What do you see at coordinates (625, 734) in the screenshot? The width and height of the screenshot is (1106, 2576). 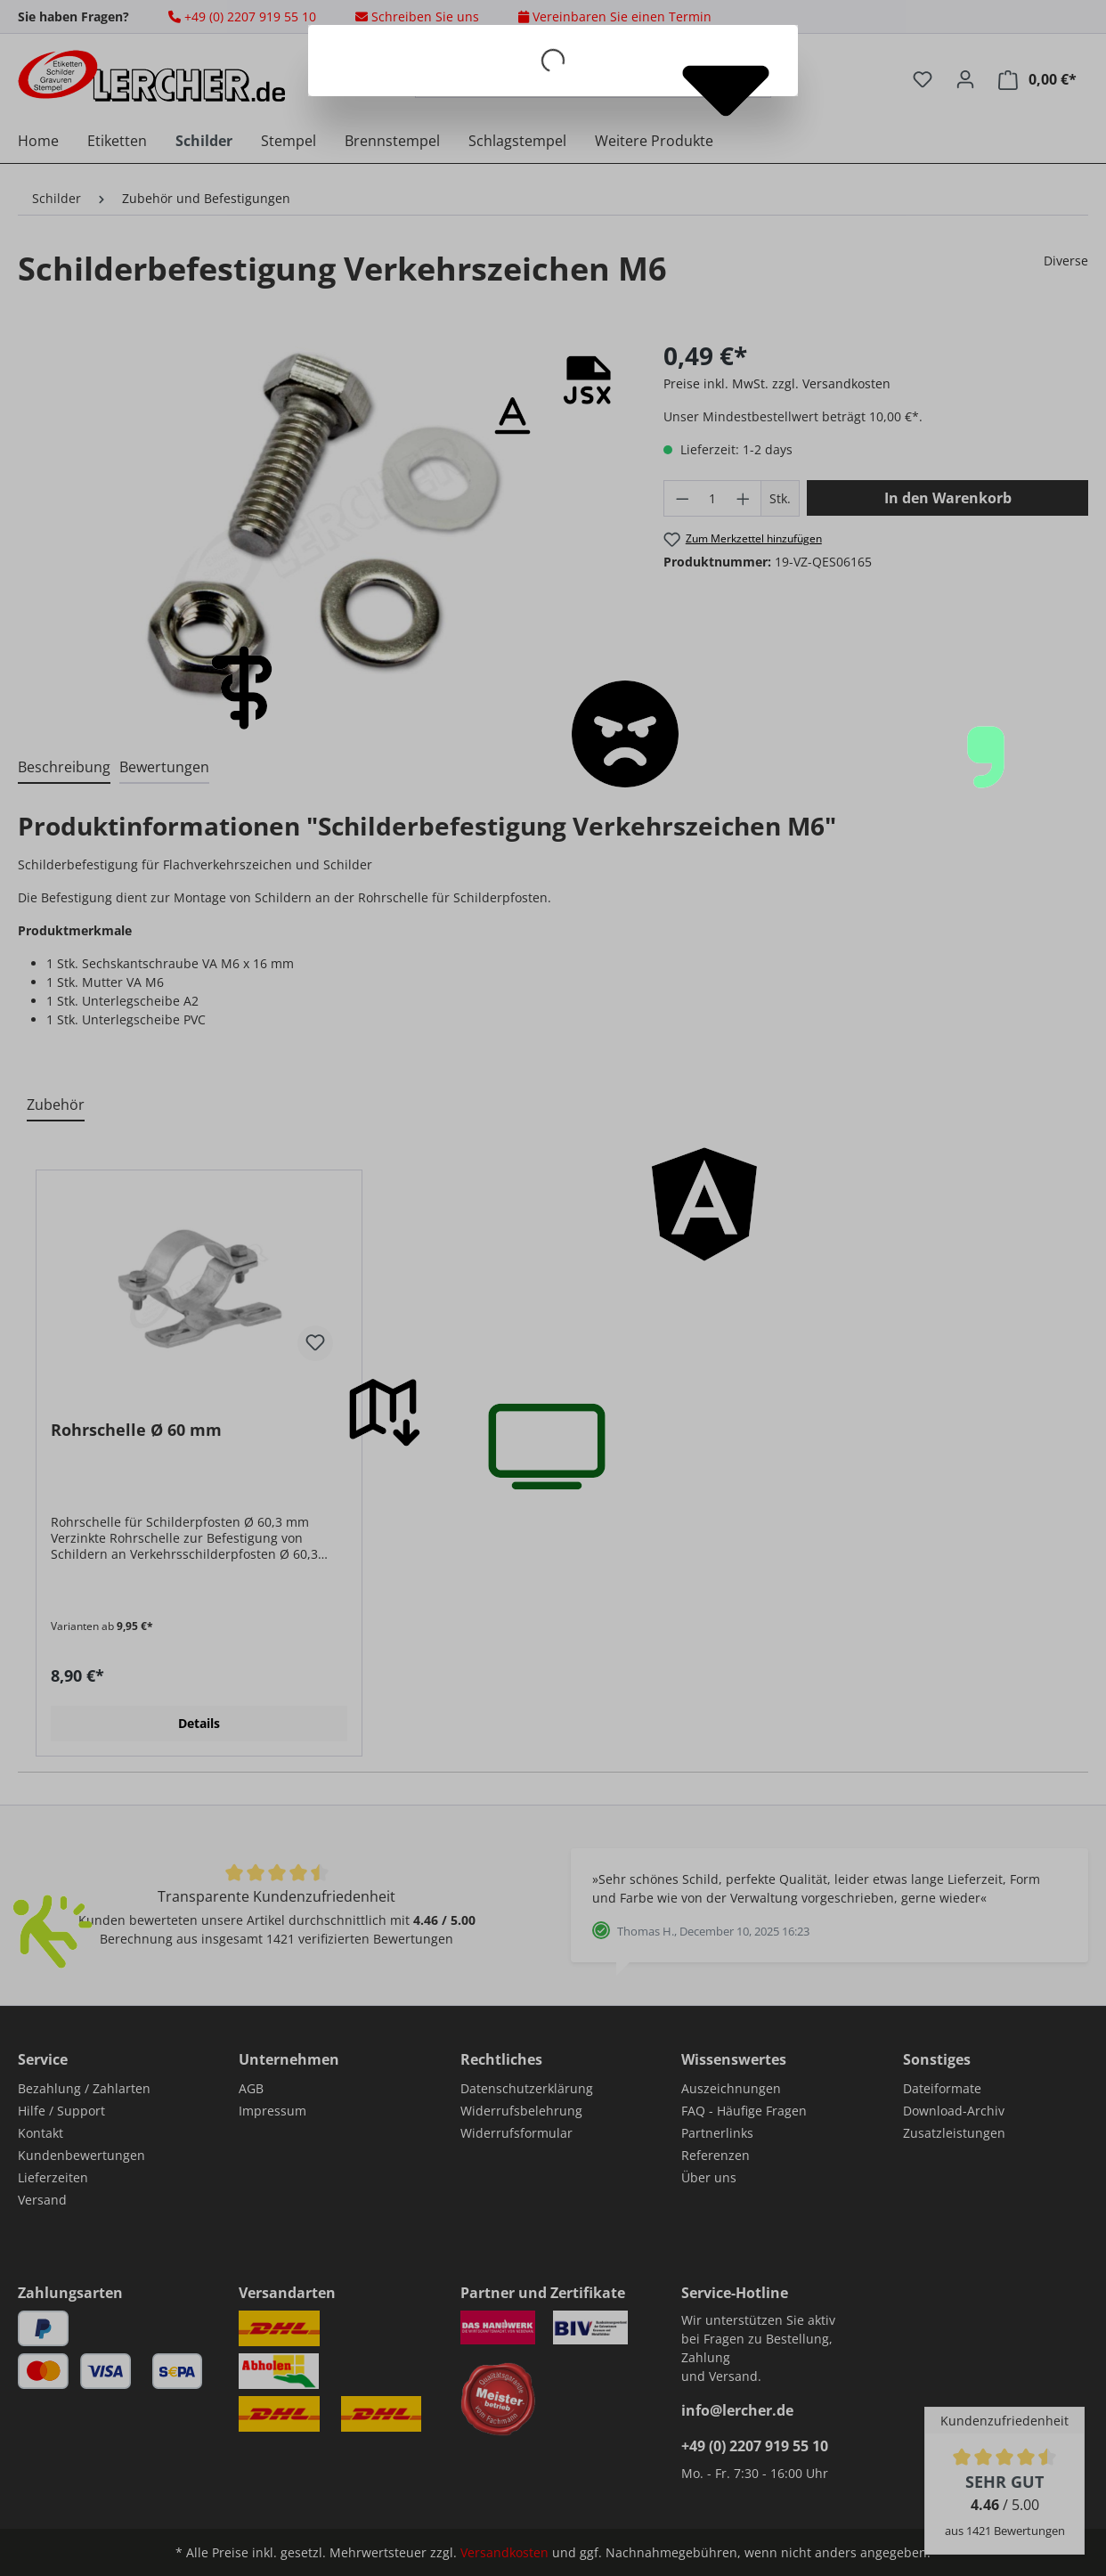 I see `react to a message with anger` at bounding box center [625, 734].